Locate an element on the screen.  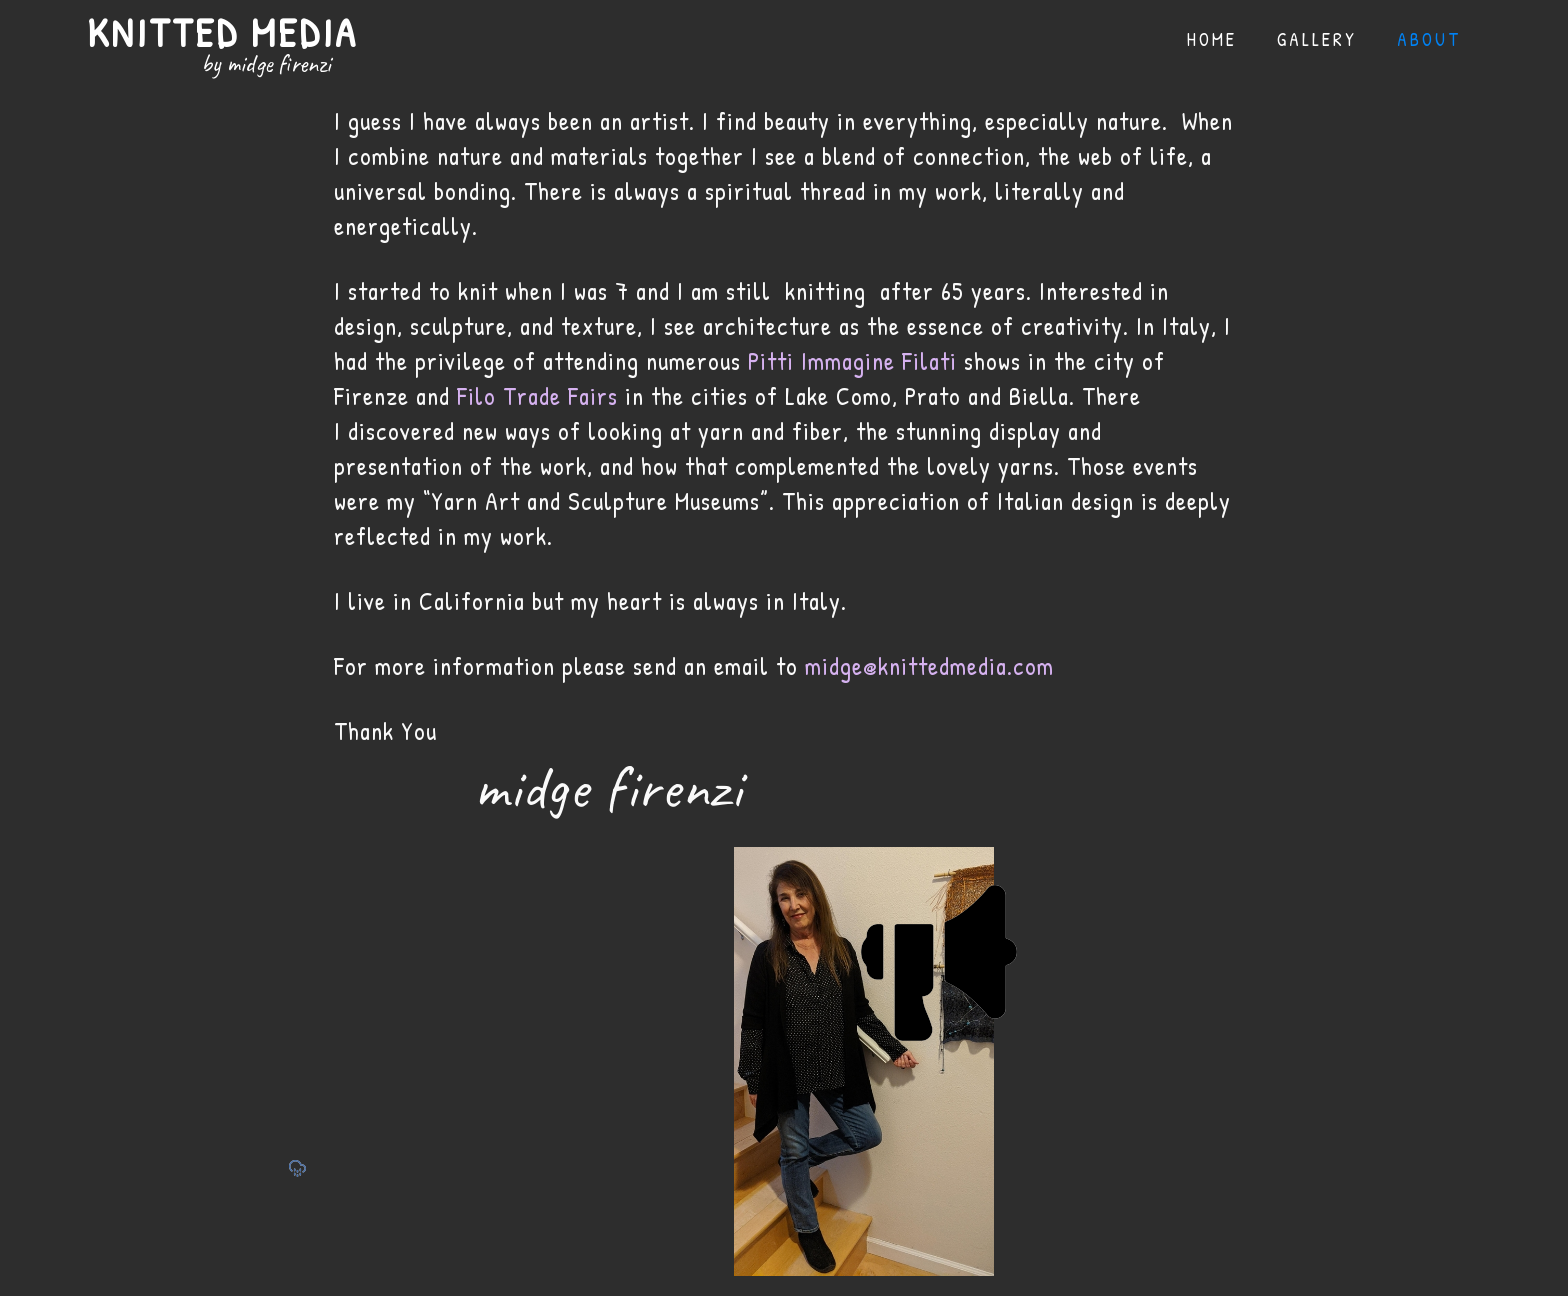
indicates light rain or drizzle in weather forecast is located at coordinates (297, 1168).